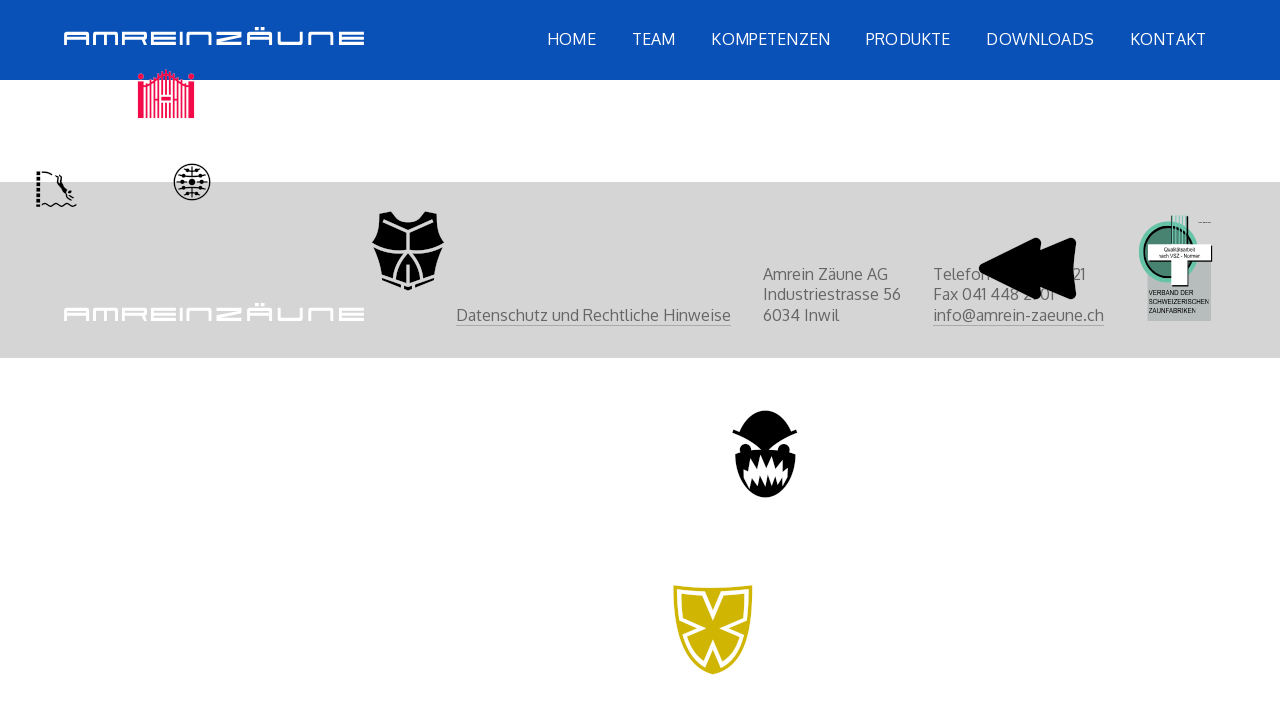 This screenshot has height=720, width=1280. What do you see at coordinates (713, 629) in the screenshot?
I see `activate shield or defensive ability` at bounding box center [713, 629].